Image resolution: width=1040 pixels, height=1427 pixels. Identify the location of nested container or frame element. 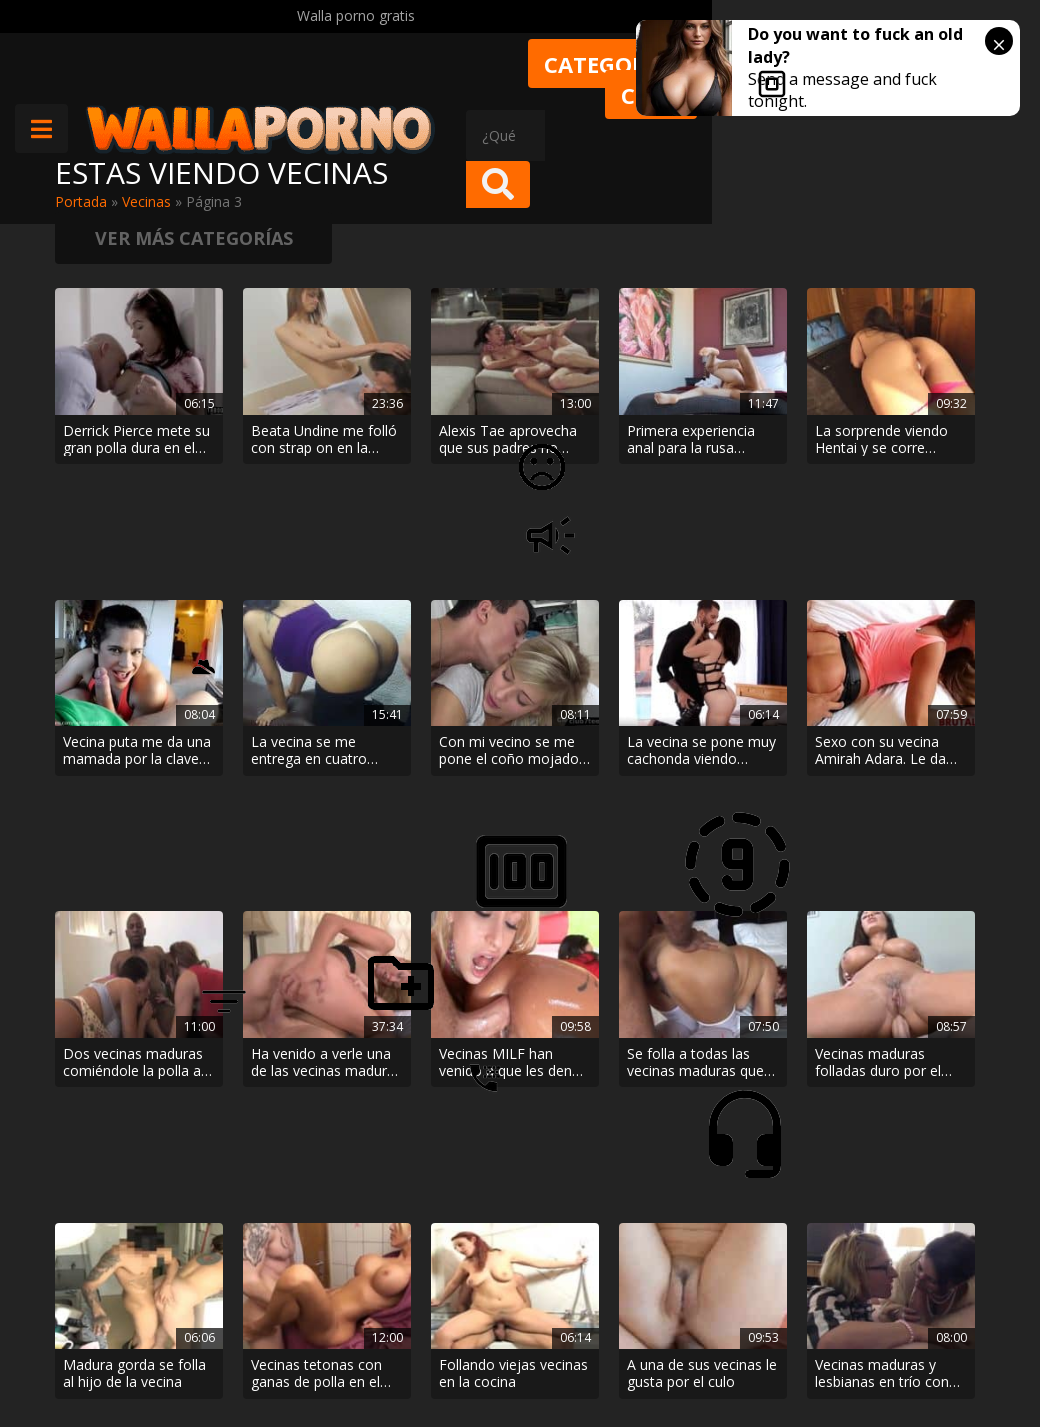
(772, 84).